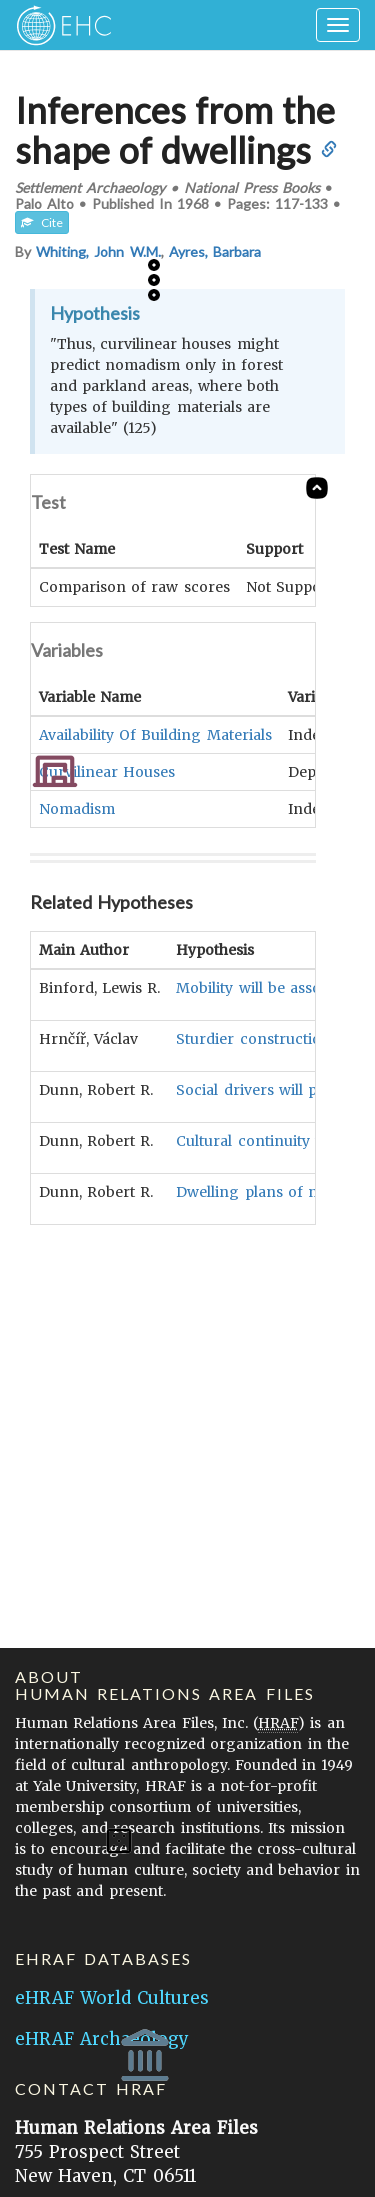  I want to click on open more options menu, so click(154, 280).